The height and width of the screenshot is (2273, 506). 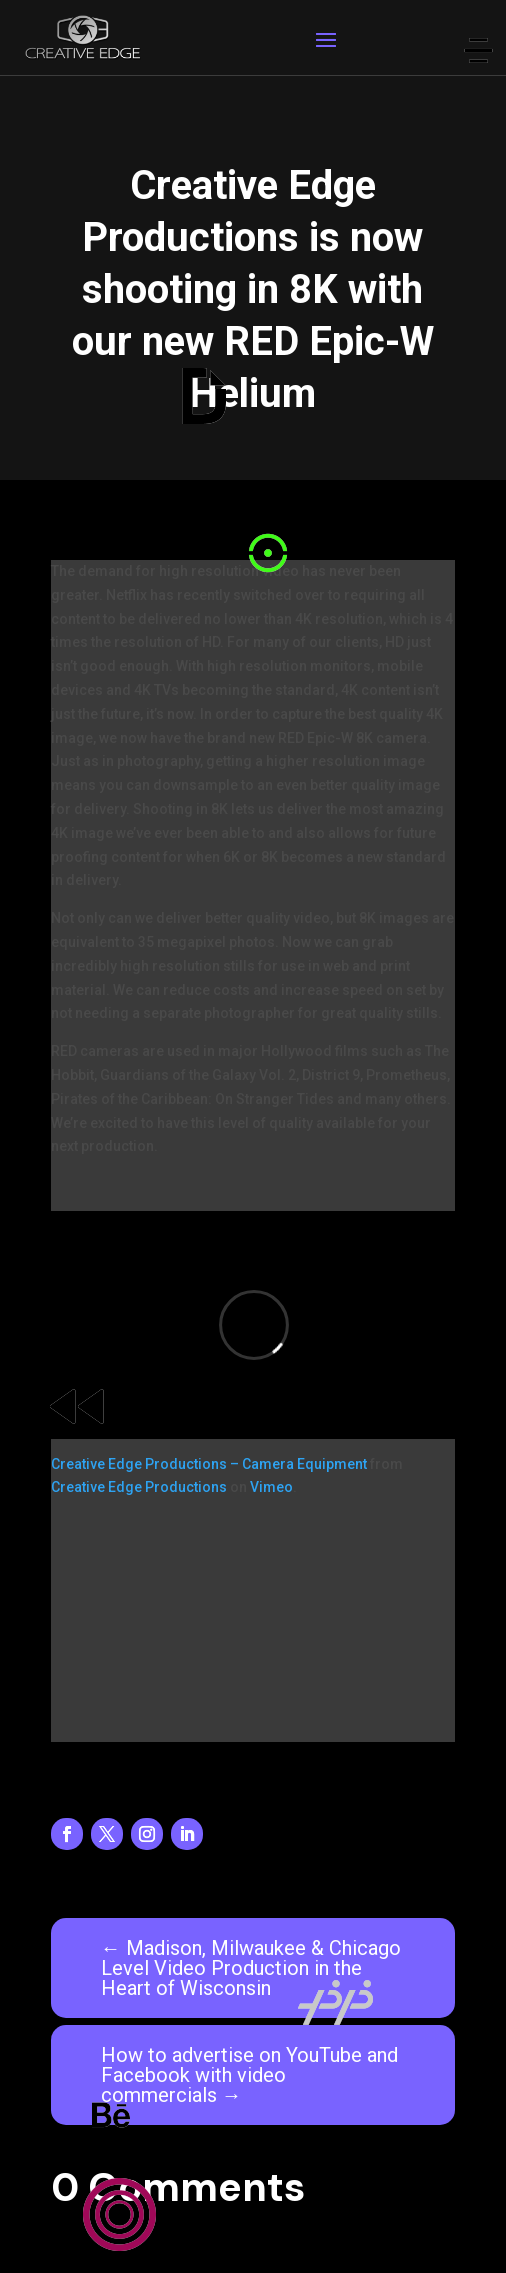 I want to click on visit behance portfolio, so click(x=111, y=2115).